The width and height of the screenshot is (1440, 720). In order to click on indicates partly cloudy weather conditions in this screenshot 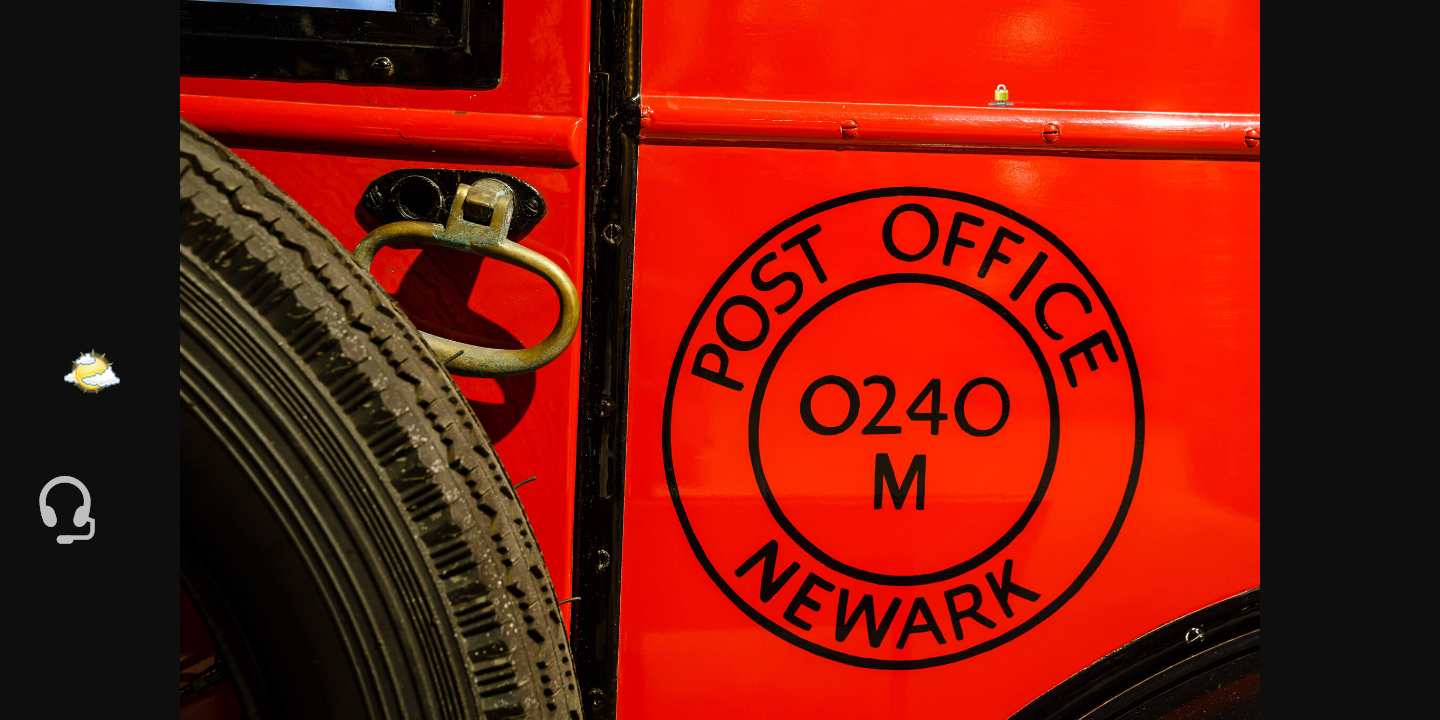, I will do `click(92, 373)`.